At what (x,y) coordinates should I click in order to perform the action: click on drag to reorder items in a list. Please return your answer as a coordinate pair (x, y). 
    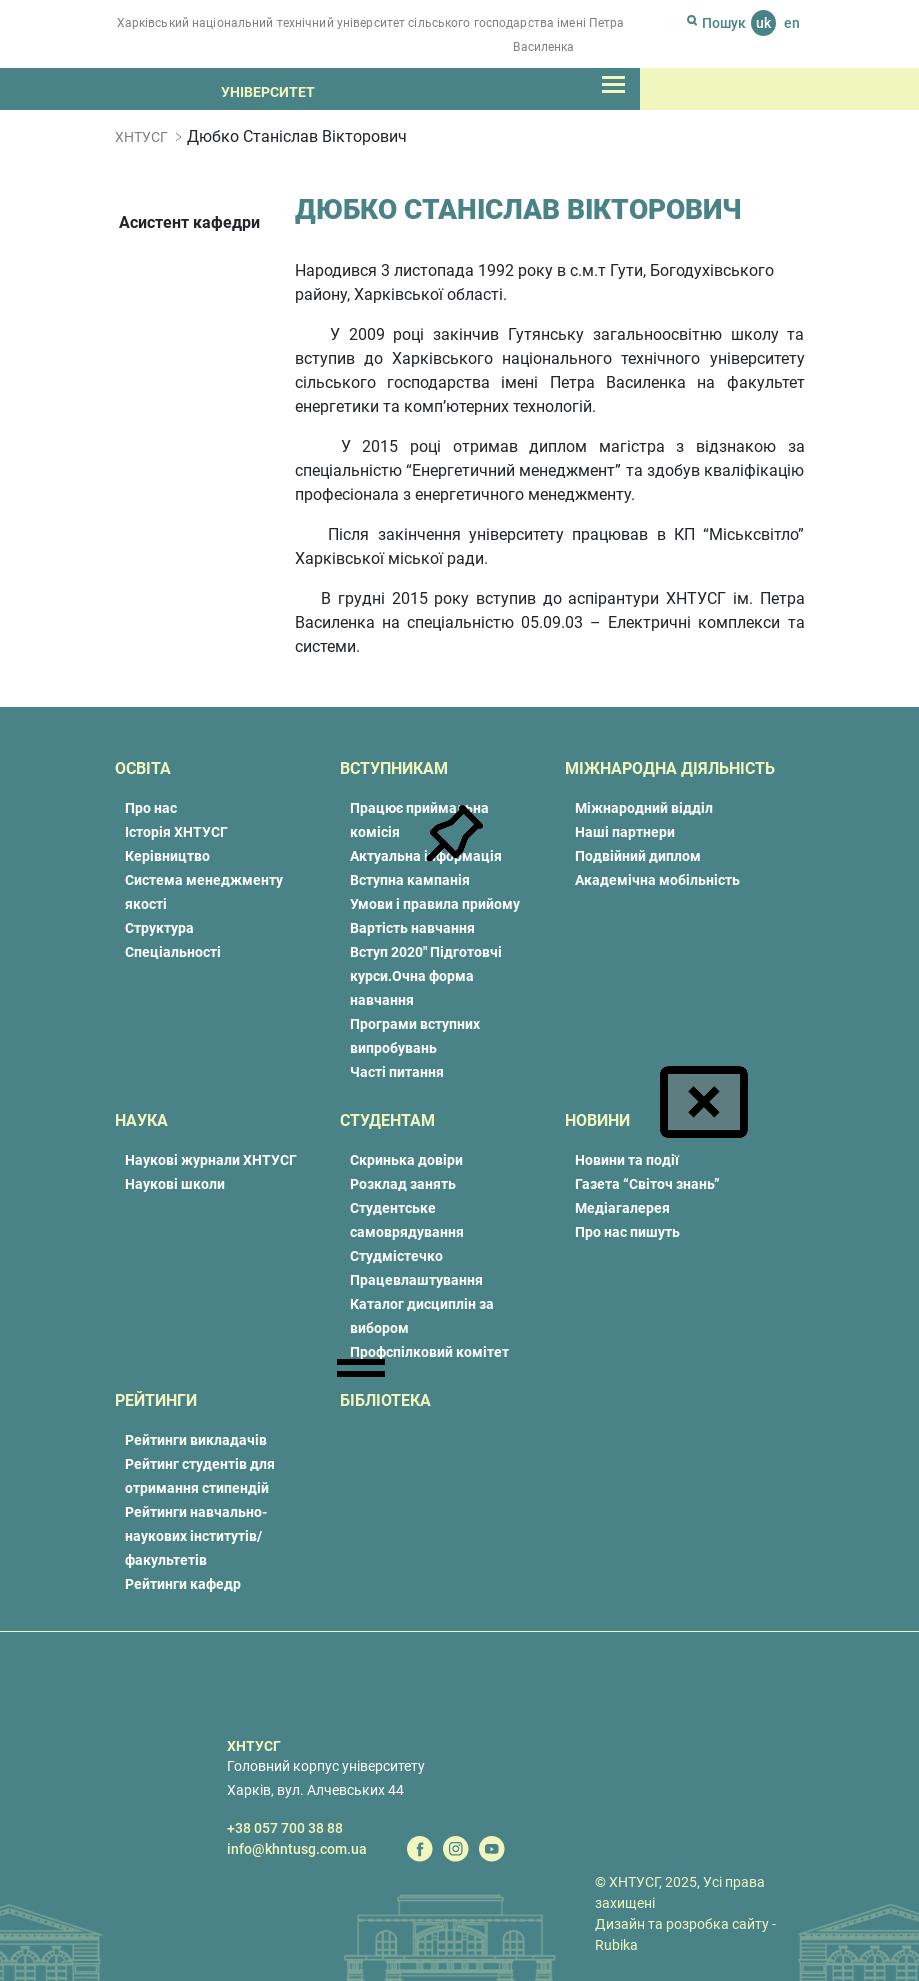
    Looking at the image, I should click on (361, 1368).